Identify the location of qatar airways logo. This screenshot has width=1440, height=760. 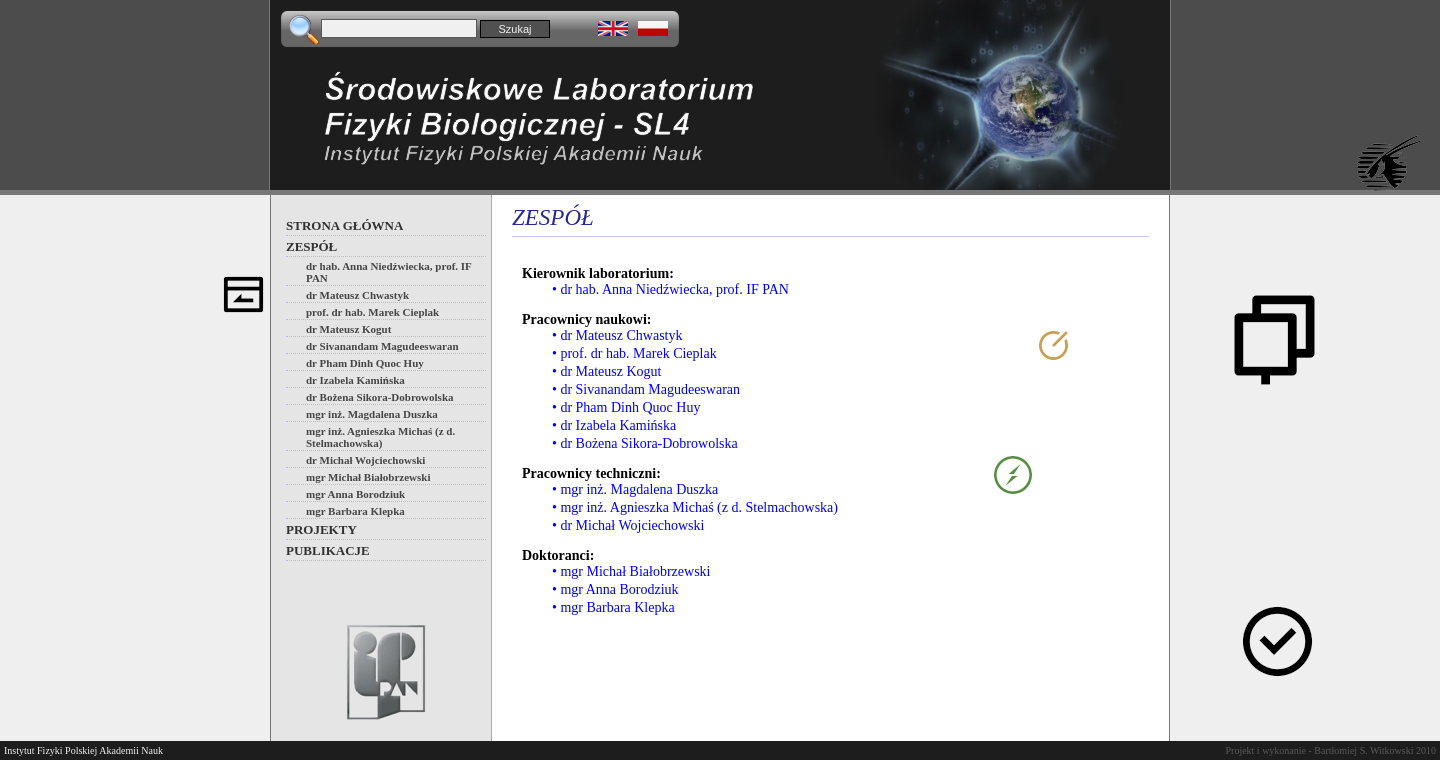
(1389, 163).